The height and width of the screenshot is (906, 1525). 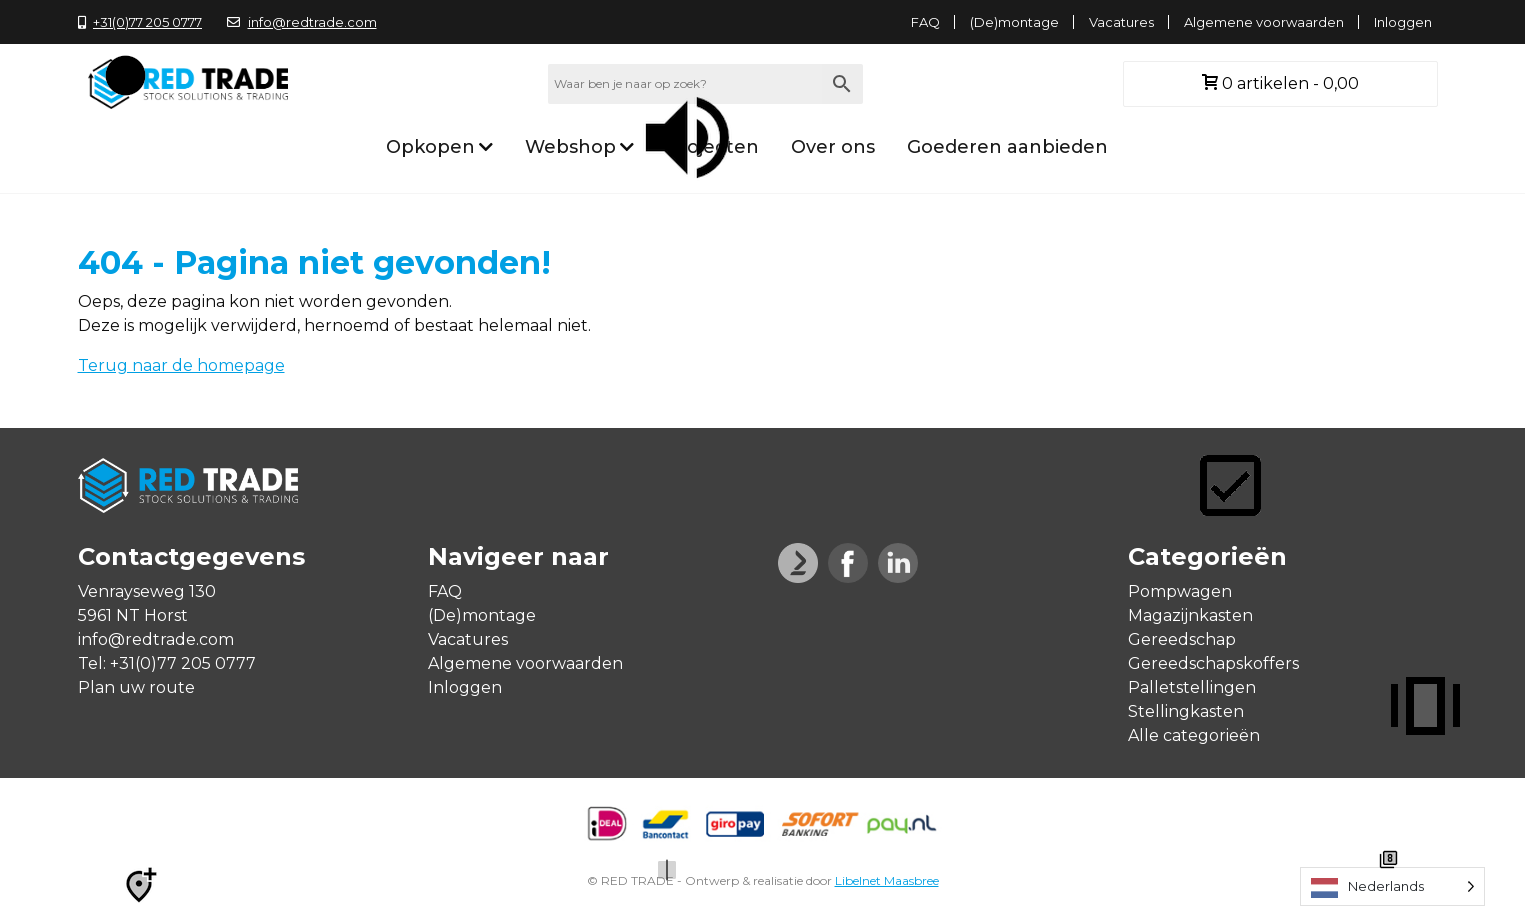 I want to click on increase or unmute audio volume, so click(x=687, y=137).